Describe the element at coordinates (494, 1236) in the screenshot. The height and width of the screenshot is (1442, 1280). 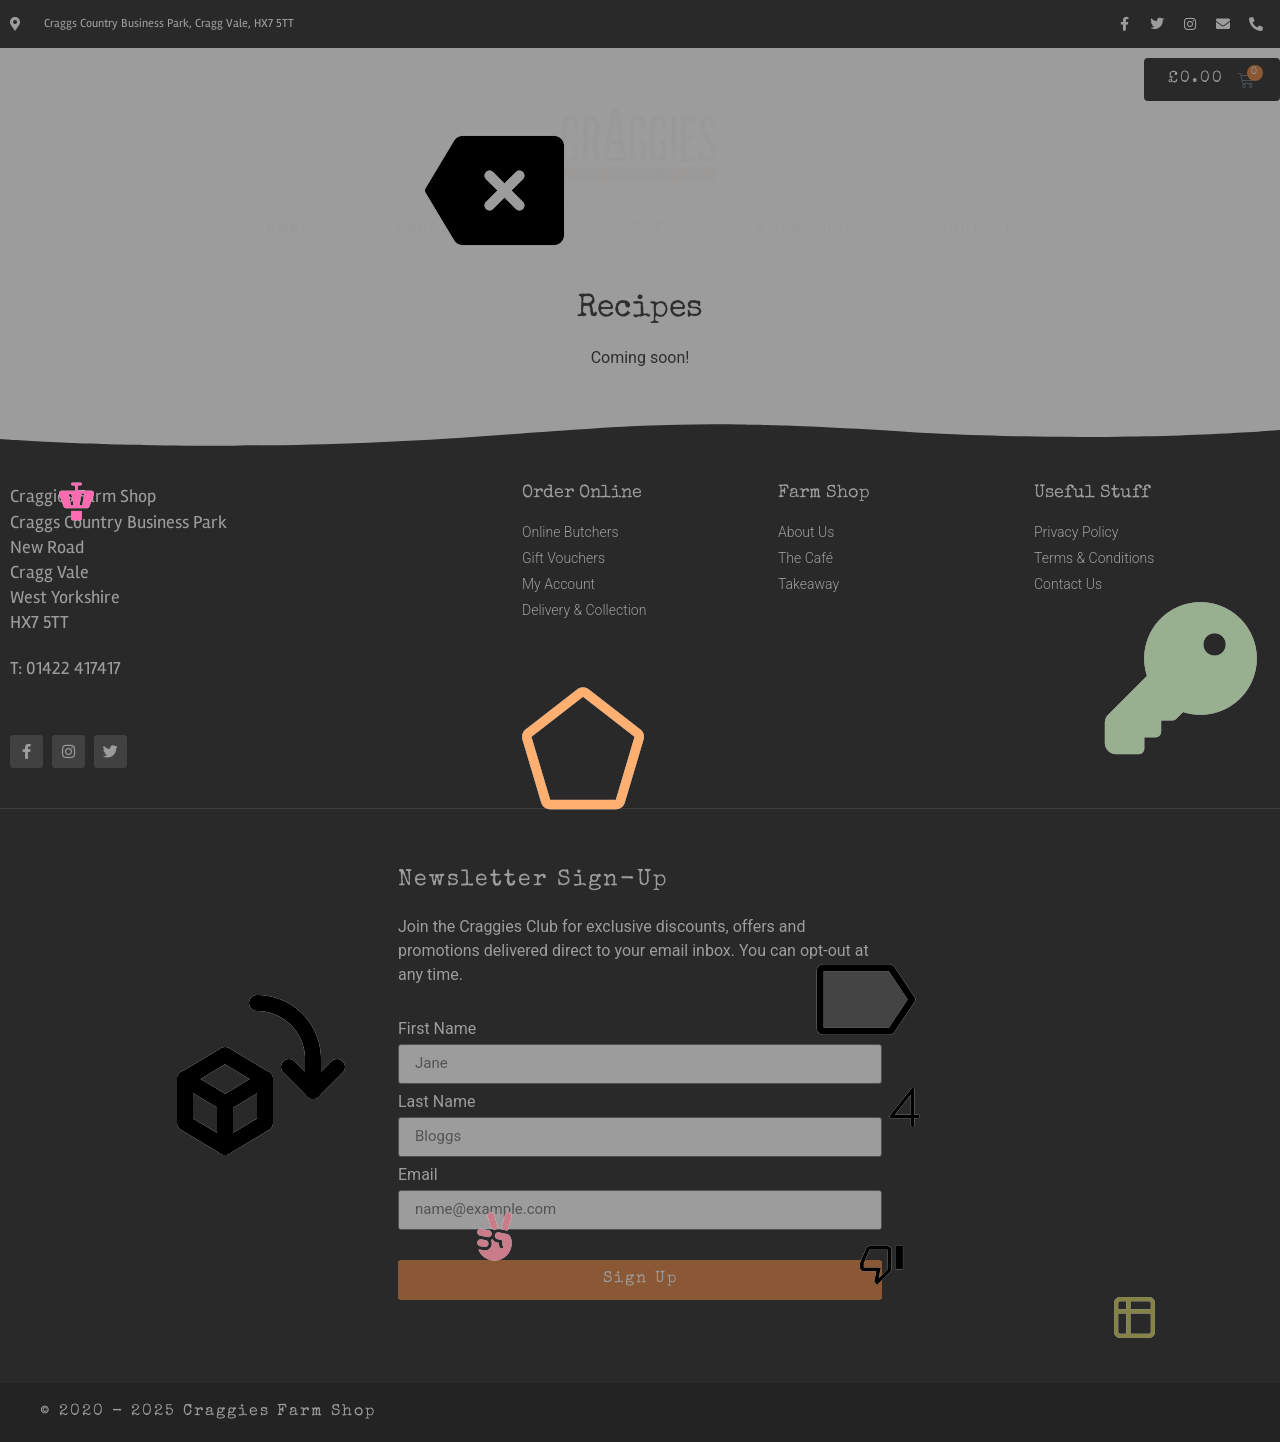
I see `send a peace sign or friendly gesture` at that location.